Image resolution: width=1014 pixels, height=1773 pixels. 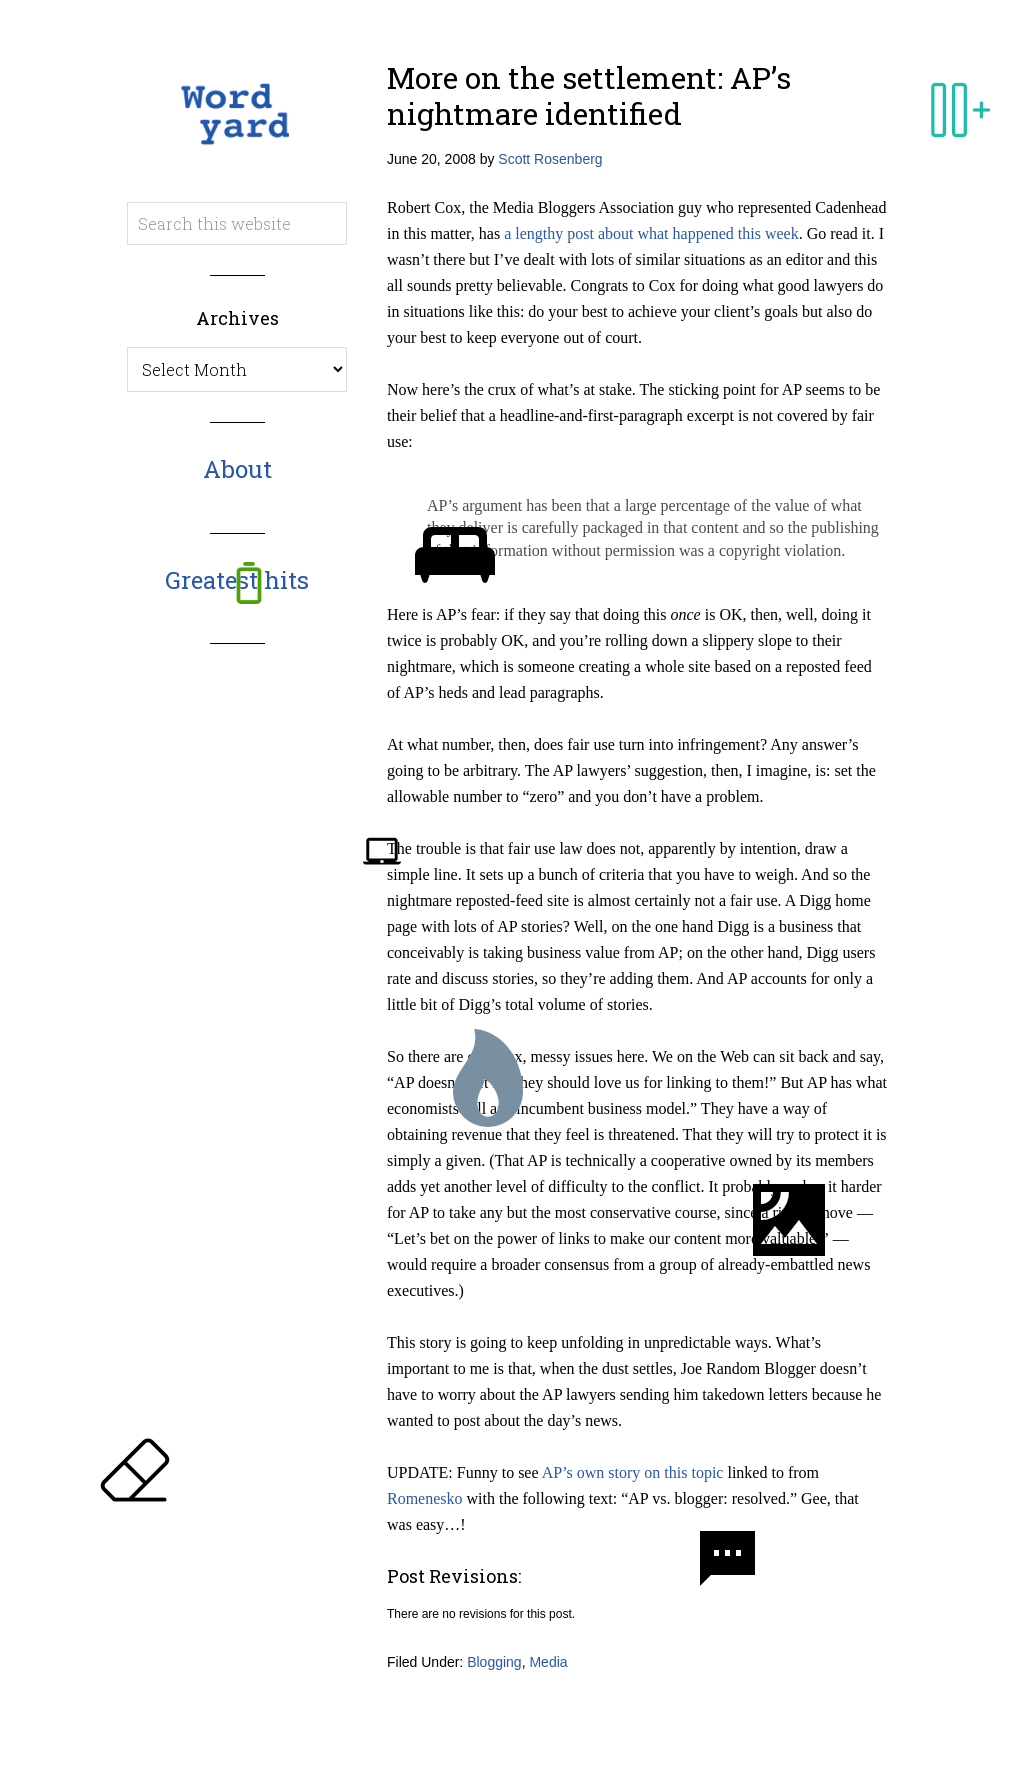 I want to click on access mac or laptop-specific settings, so click(x=382, y=852).